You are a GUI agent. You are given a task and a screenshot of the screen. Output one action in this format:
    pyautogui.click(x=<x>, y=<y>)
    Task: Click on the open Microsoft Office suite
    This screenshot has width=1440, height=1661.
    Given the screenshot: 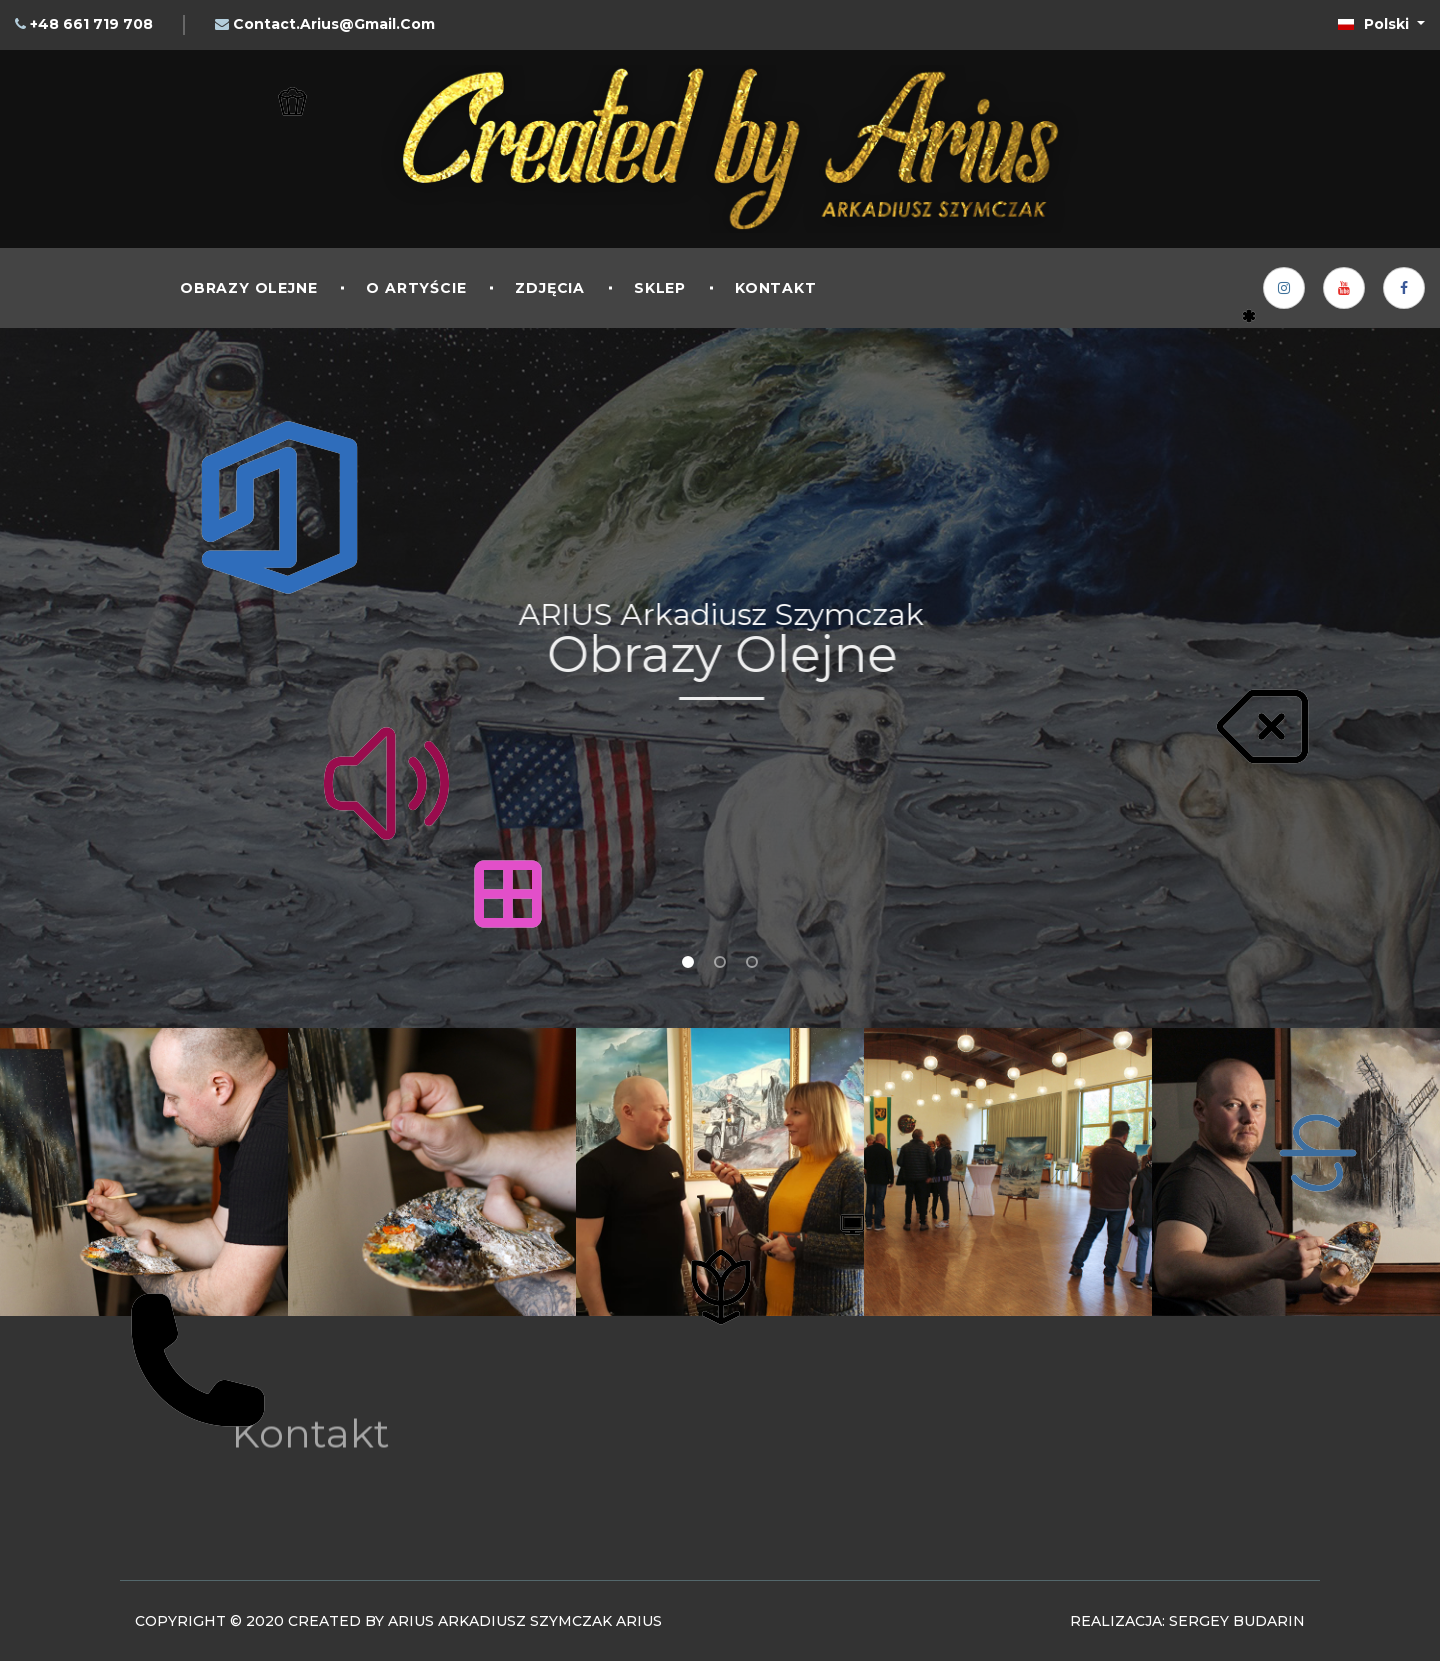 What is the action you would take?
    pyautogui.click(x=279, y=507)
    